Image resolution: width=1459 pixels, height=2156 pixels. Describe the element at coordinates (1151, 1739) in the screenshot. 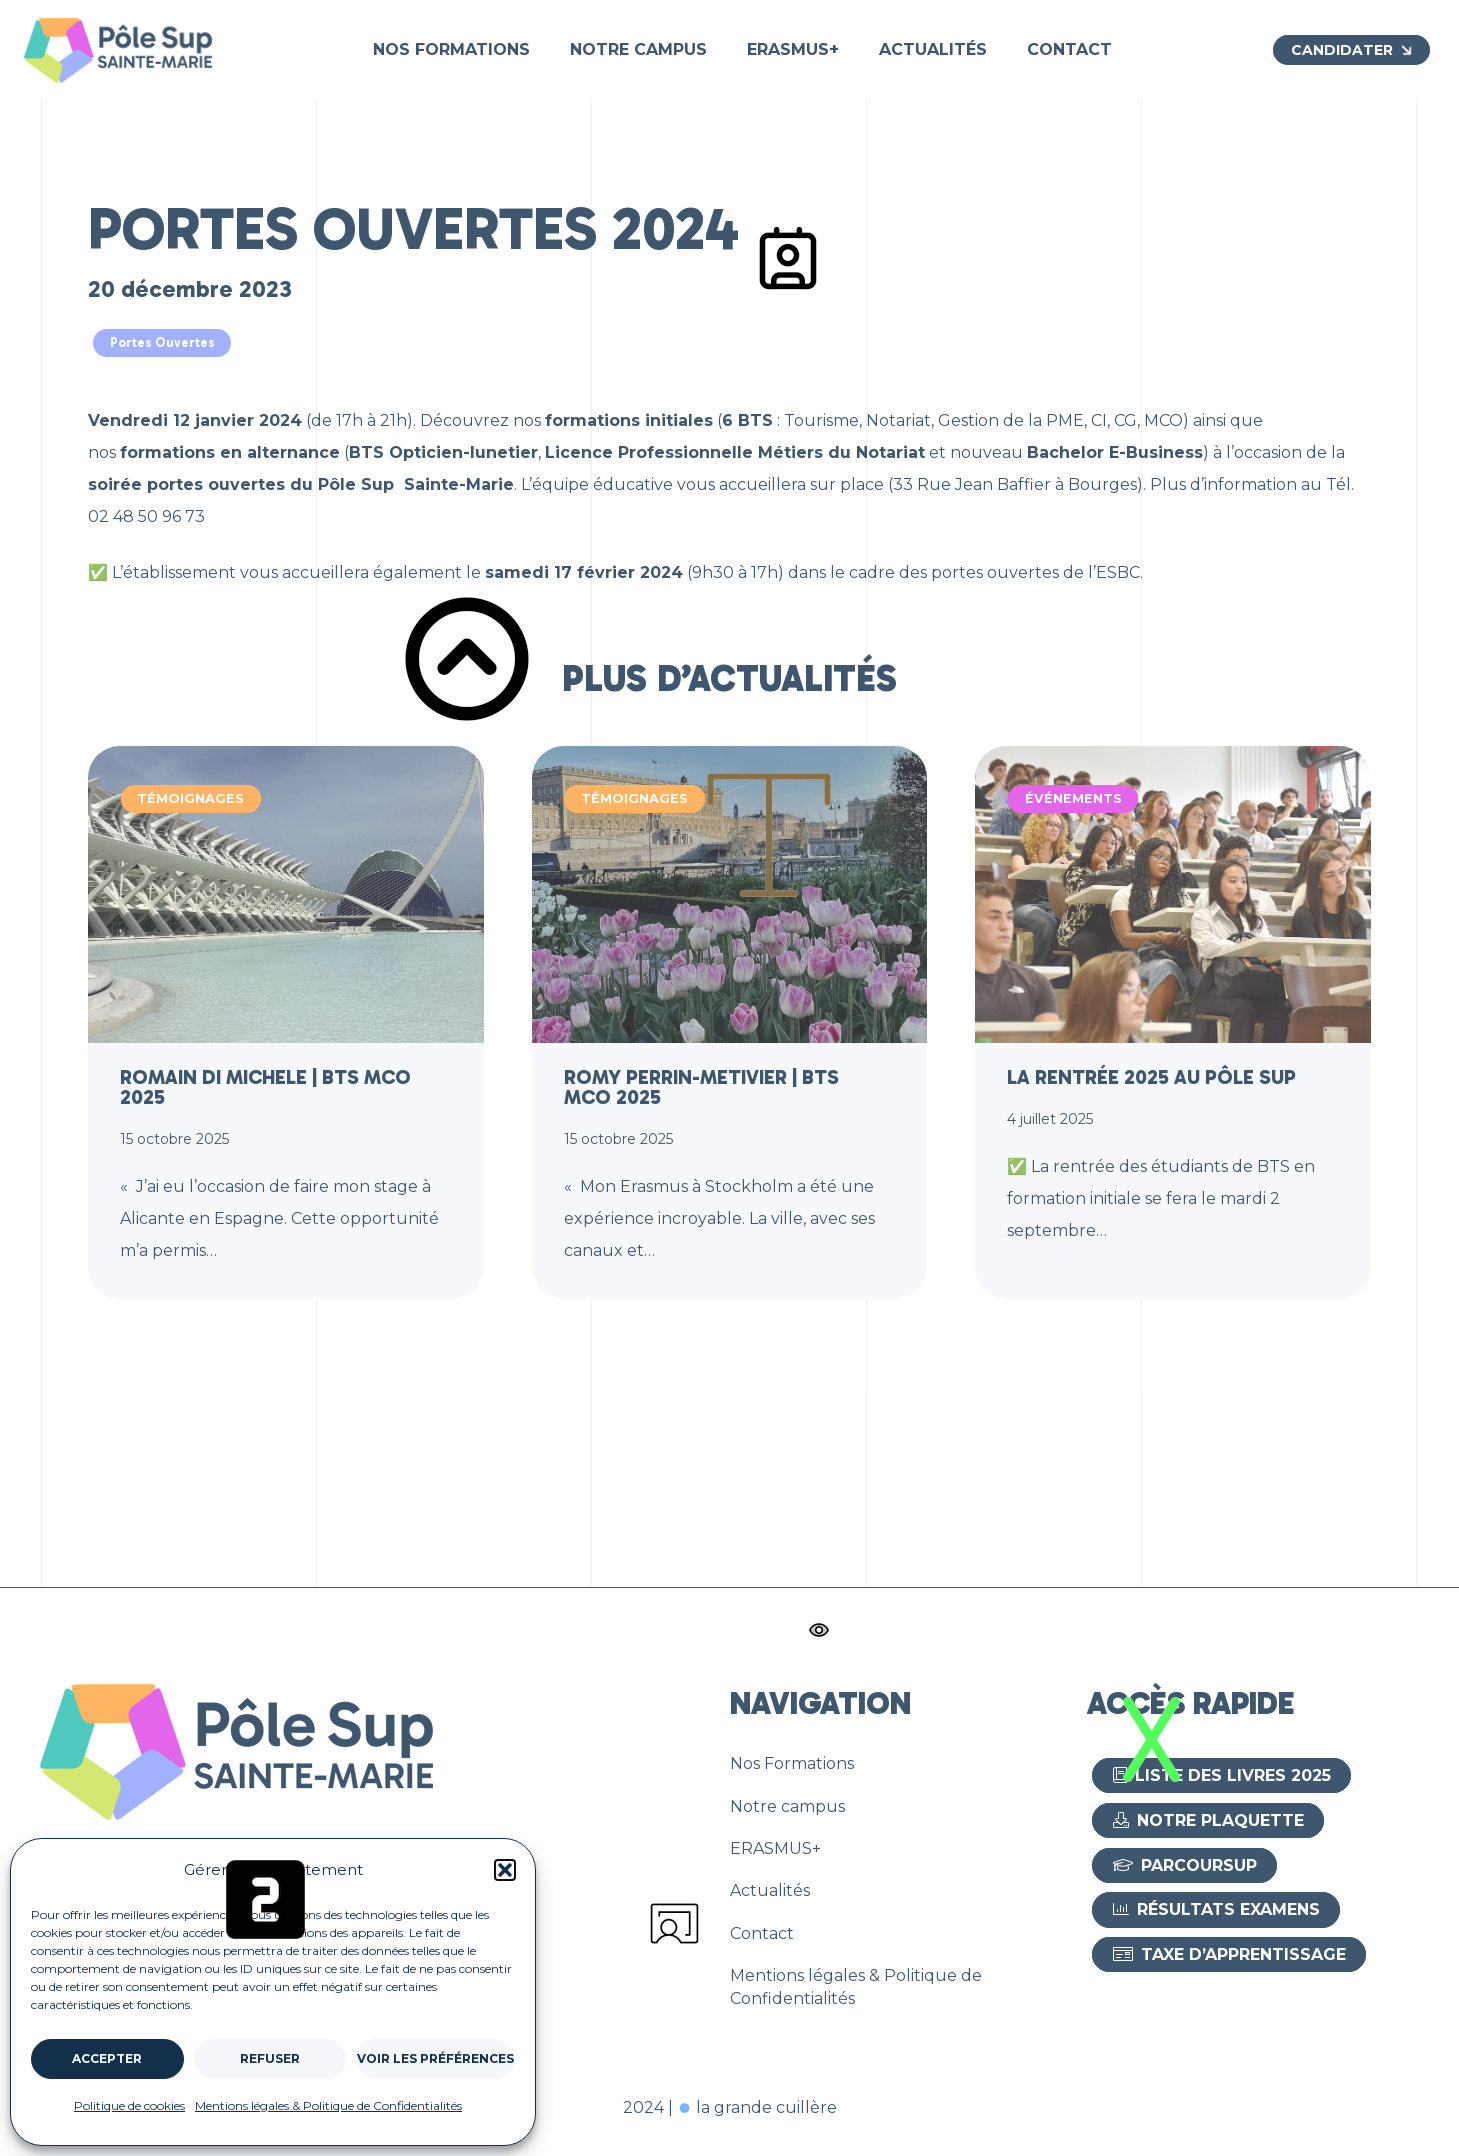

I see `close or dismiss a window` at that location.